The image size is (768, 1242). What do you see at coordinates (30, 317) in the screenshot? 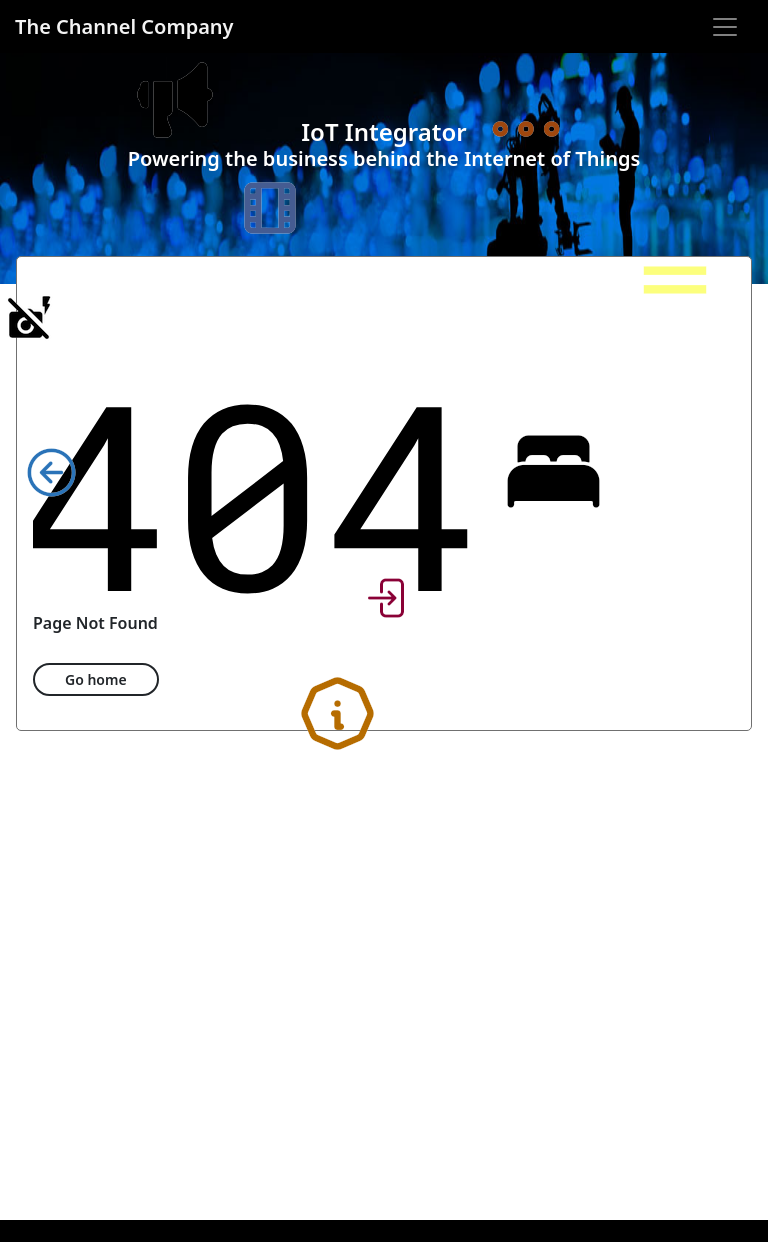
I see `camera flash is disabled` at bounding box center [30, 317].